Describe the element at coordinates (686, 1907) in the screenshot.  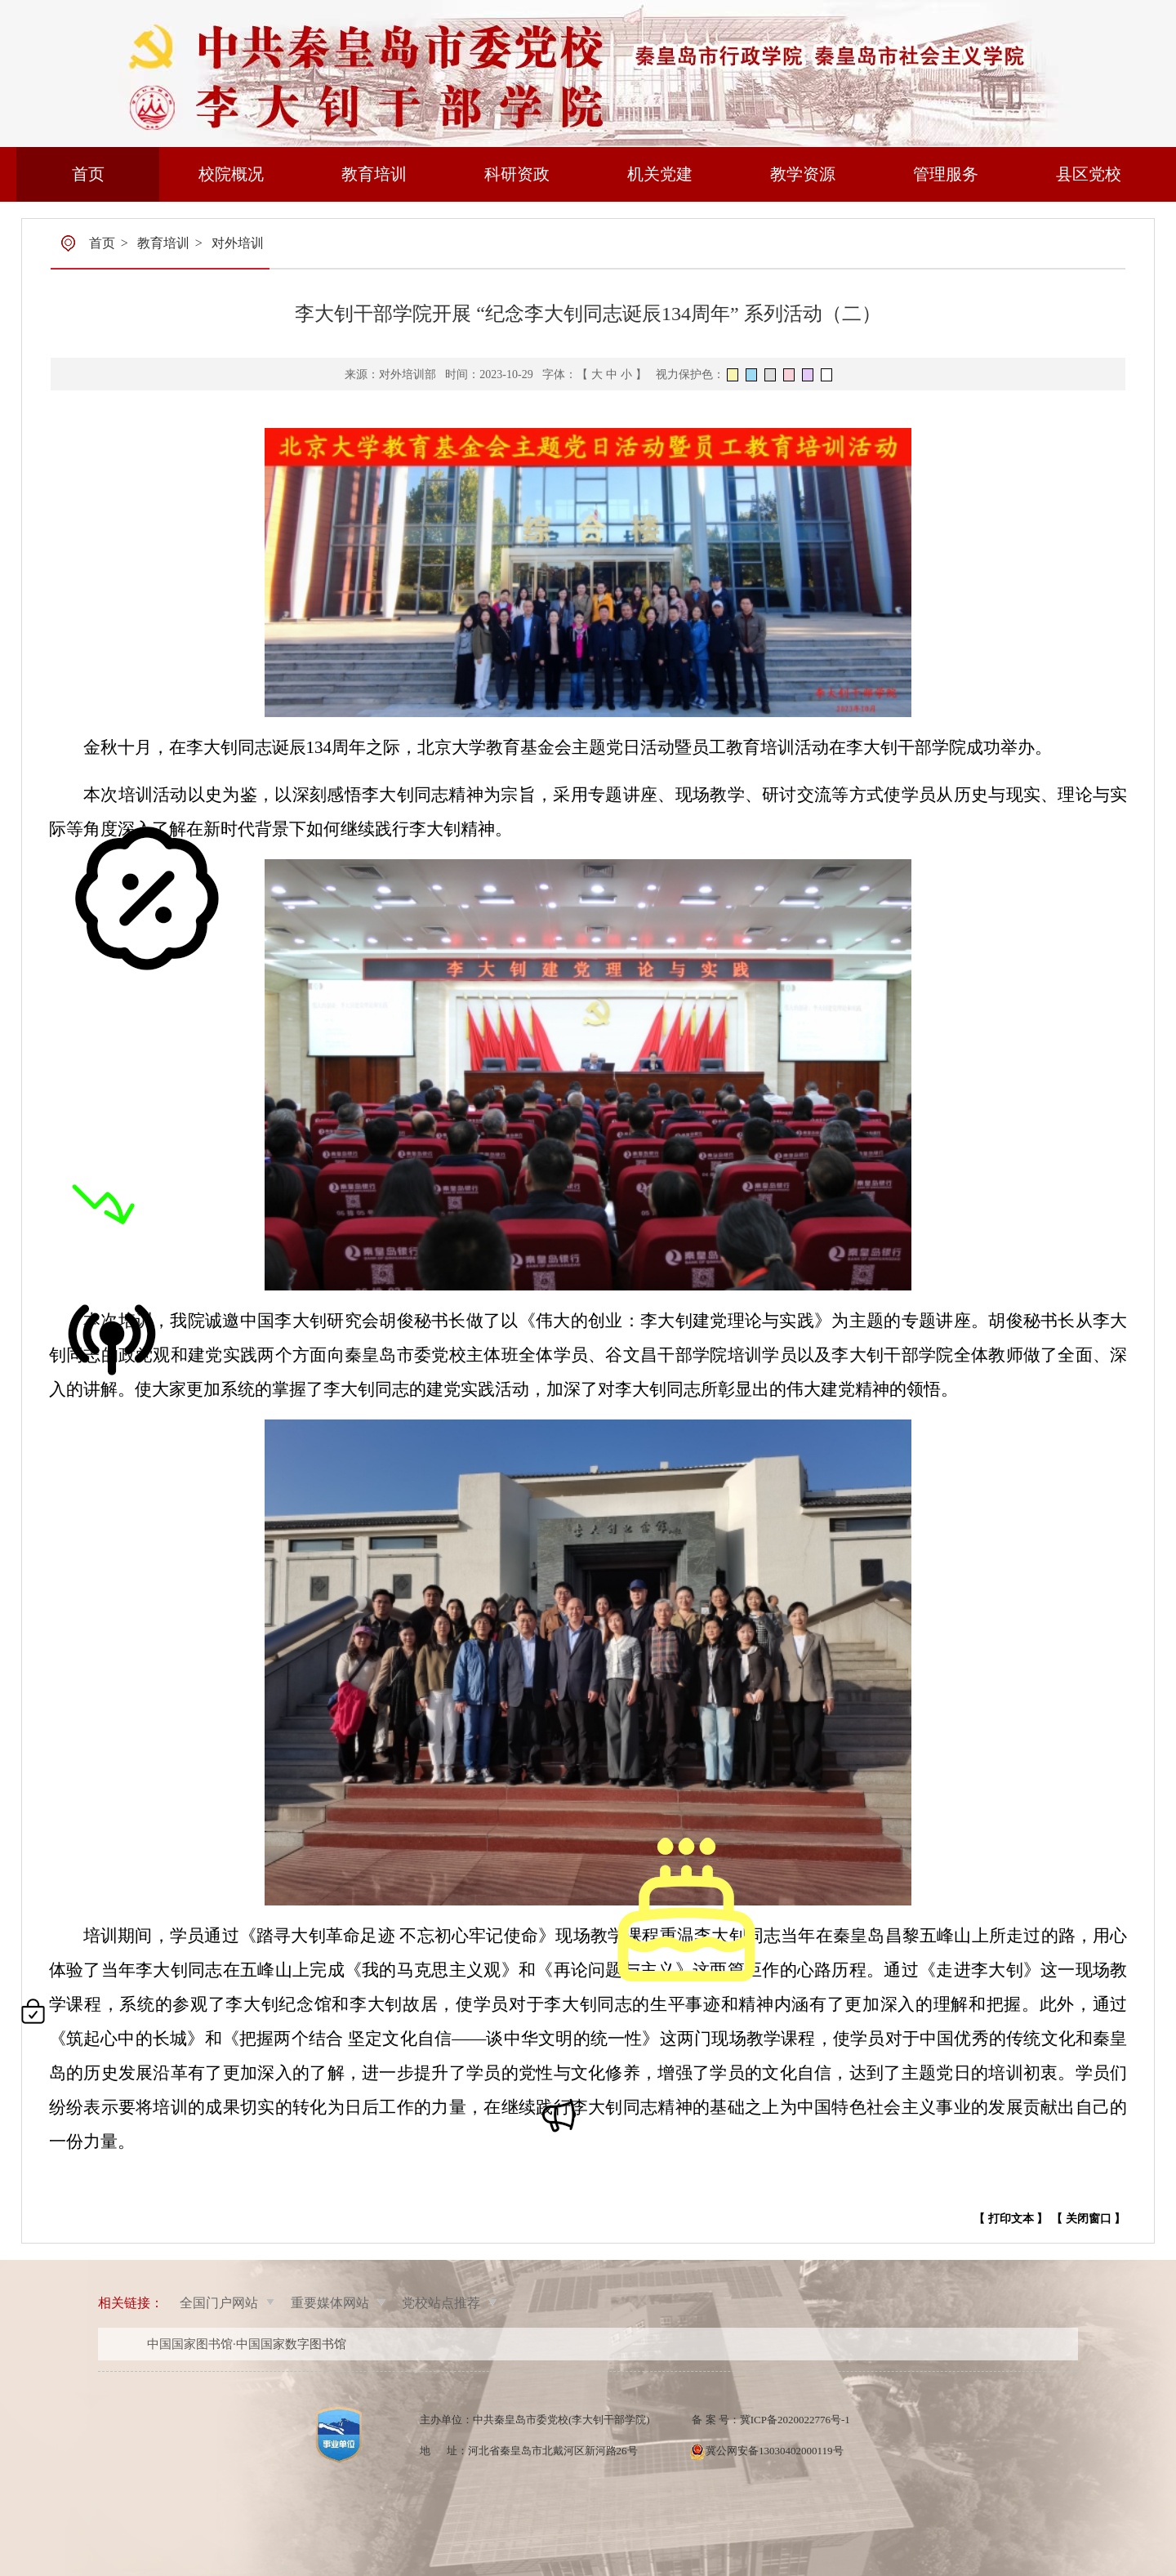
I see `view birthday or celebration events` at that location.